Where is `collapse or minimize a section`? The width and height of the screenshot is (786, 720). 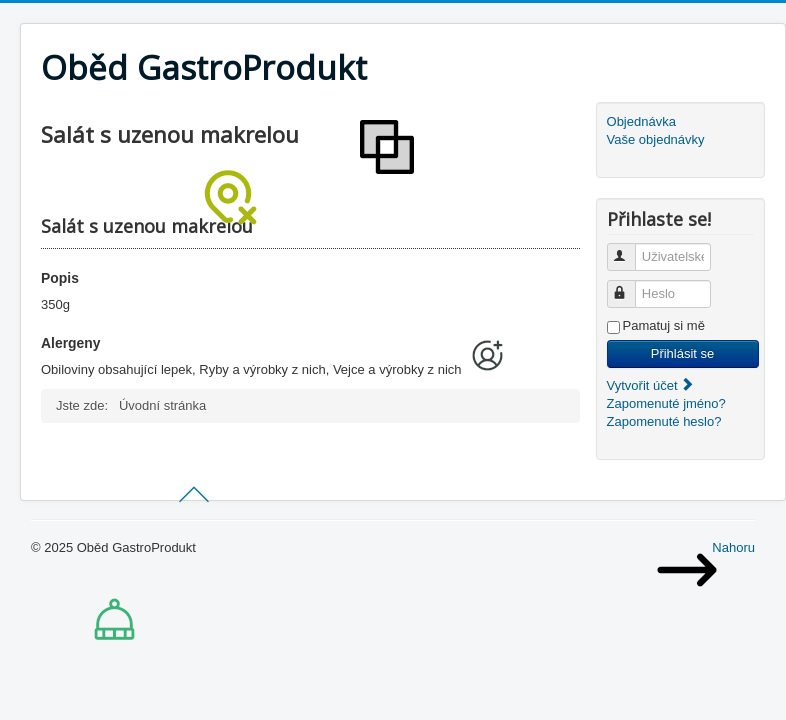
collapse or minimize a section is located at coordinates (194, 503).